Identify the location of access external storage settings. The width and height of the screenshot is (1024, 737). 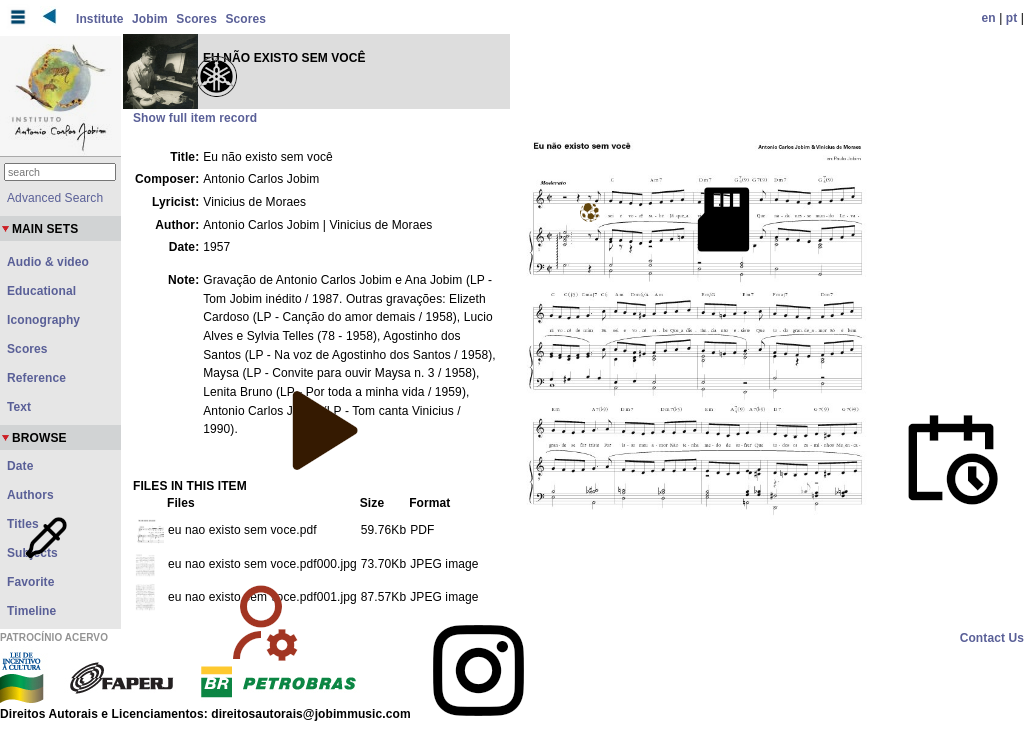
(723, 219).